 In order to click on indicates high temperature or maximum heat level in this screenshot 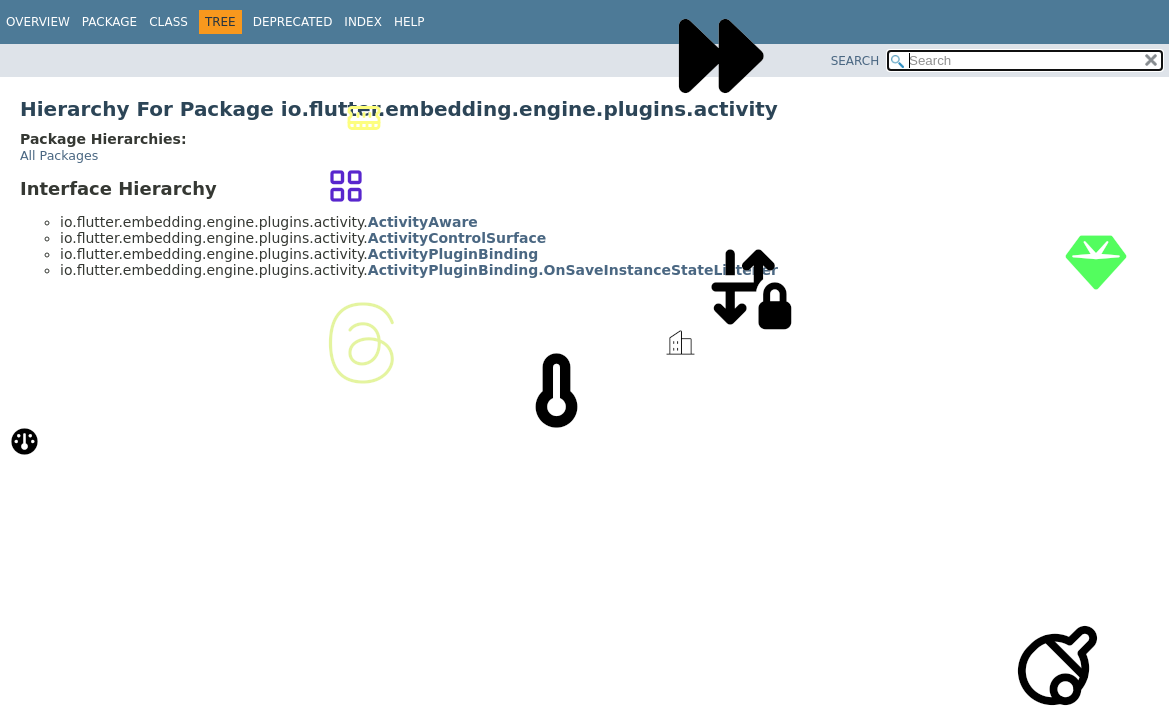, I will do `click(556, 390)`.